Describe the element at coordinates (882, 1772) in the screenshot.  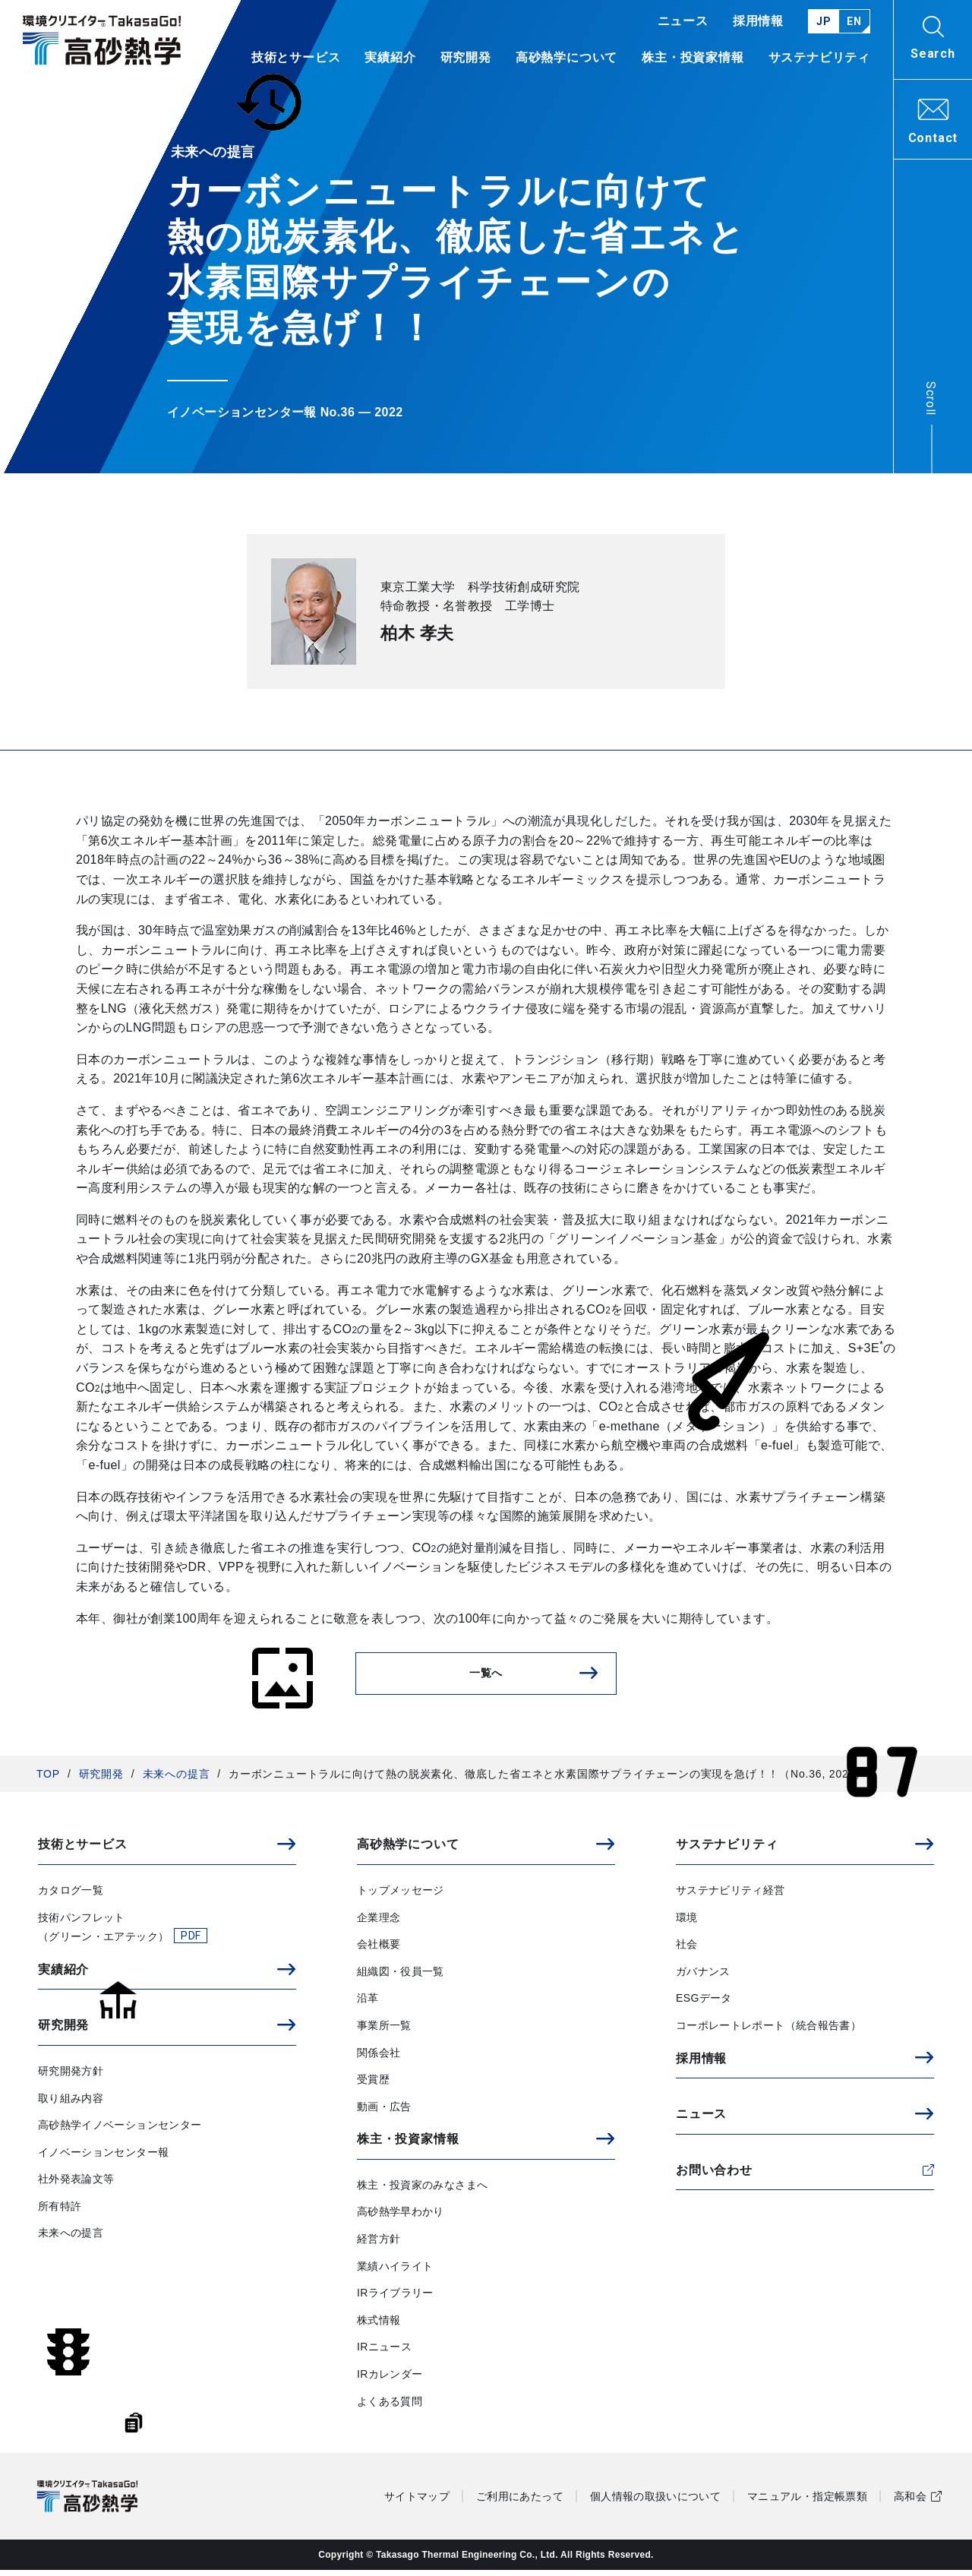
I see `displays the number 87 as a badge or count indicator` at that location.